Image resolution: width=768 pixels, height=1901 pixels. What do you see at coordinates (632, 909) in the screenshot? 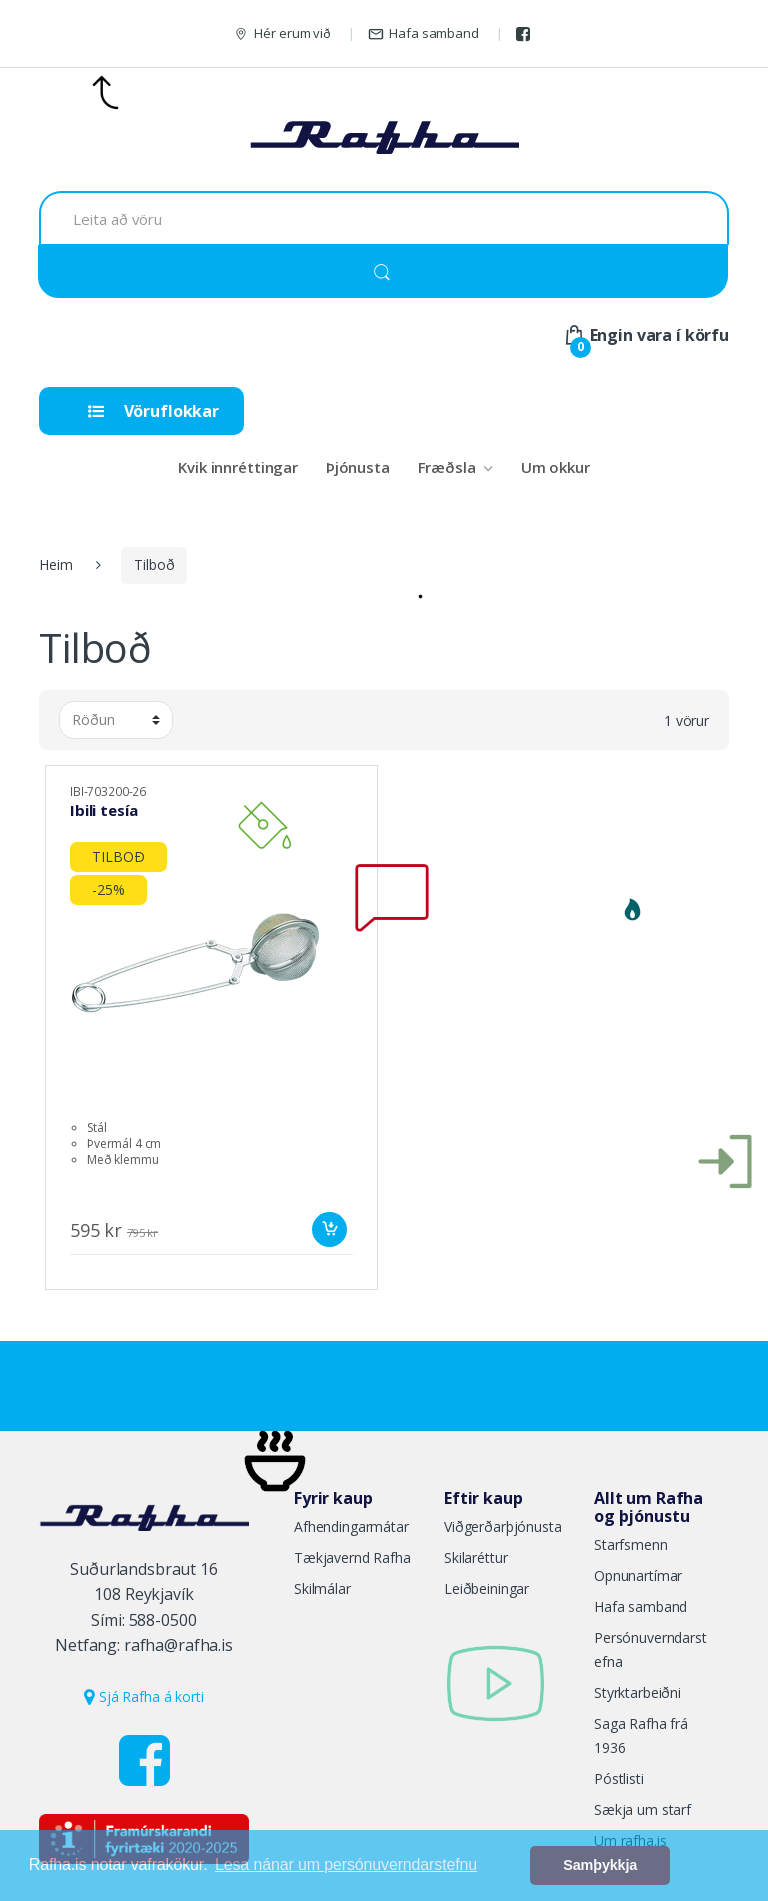
I see `indicates trending or hot content` at bounding box center [632, 909].